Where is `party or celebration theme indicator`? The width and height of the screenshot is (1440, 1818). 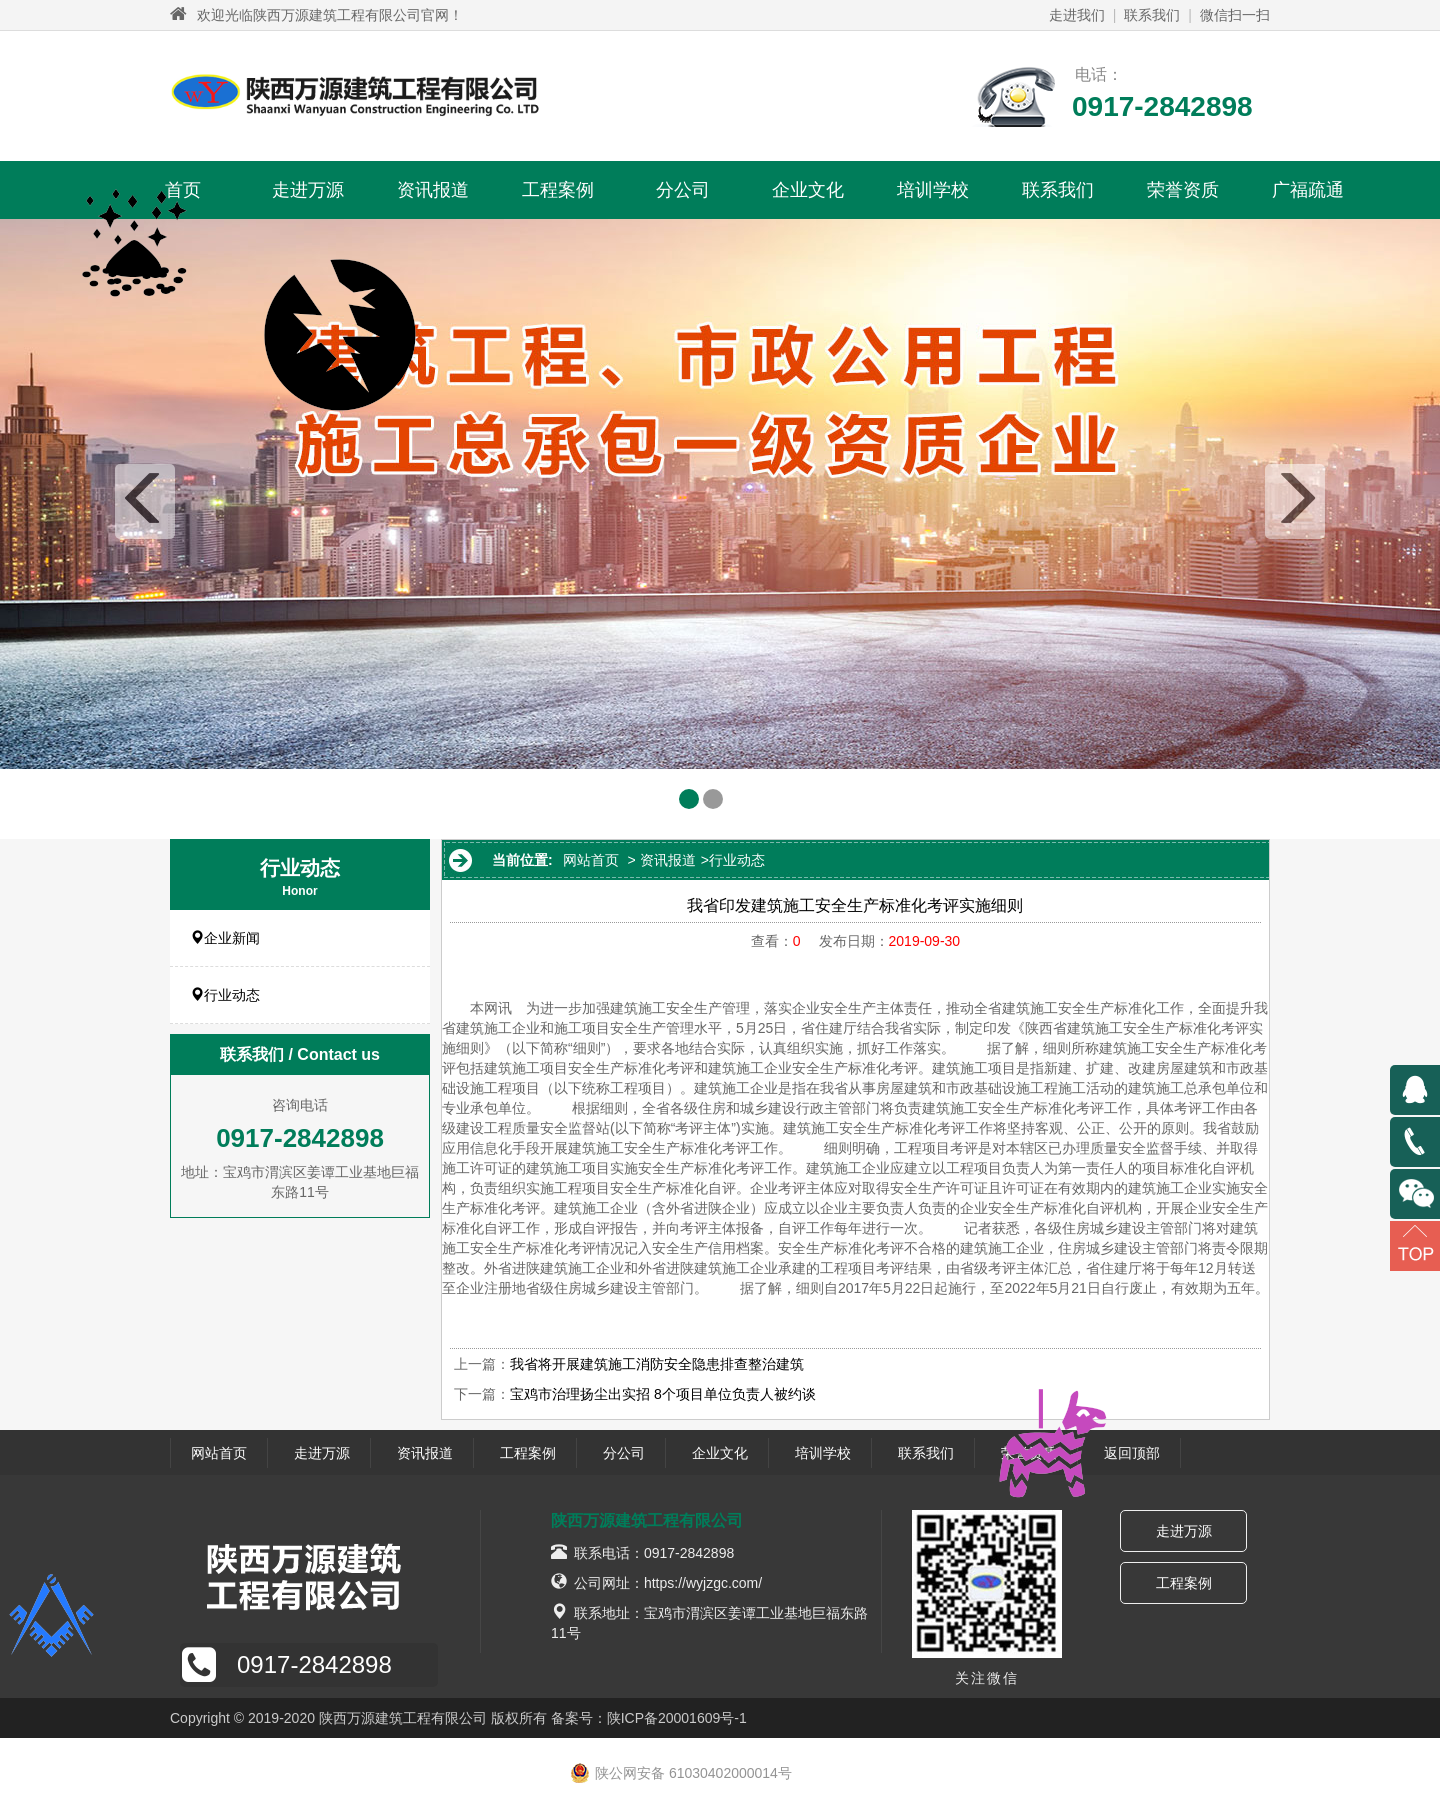 party or celebration theme indicator is located at coordinates (1053, 1444).